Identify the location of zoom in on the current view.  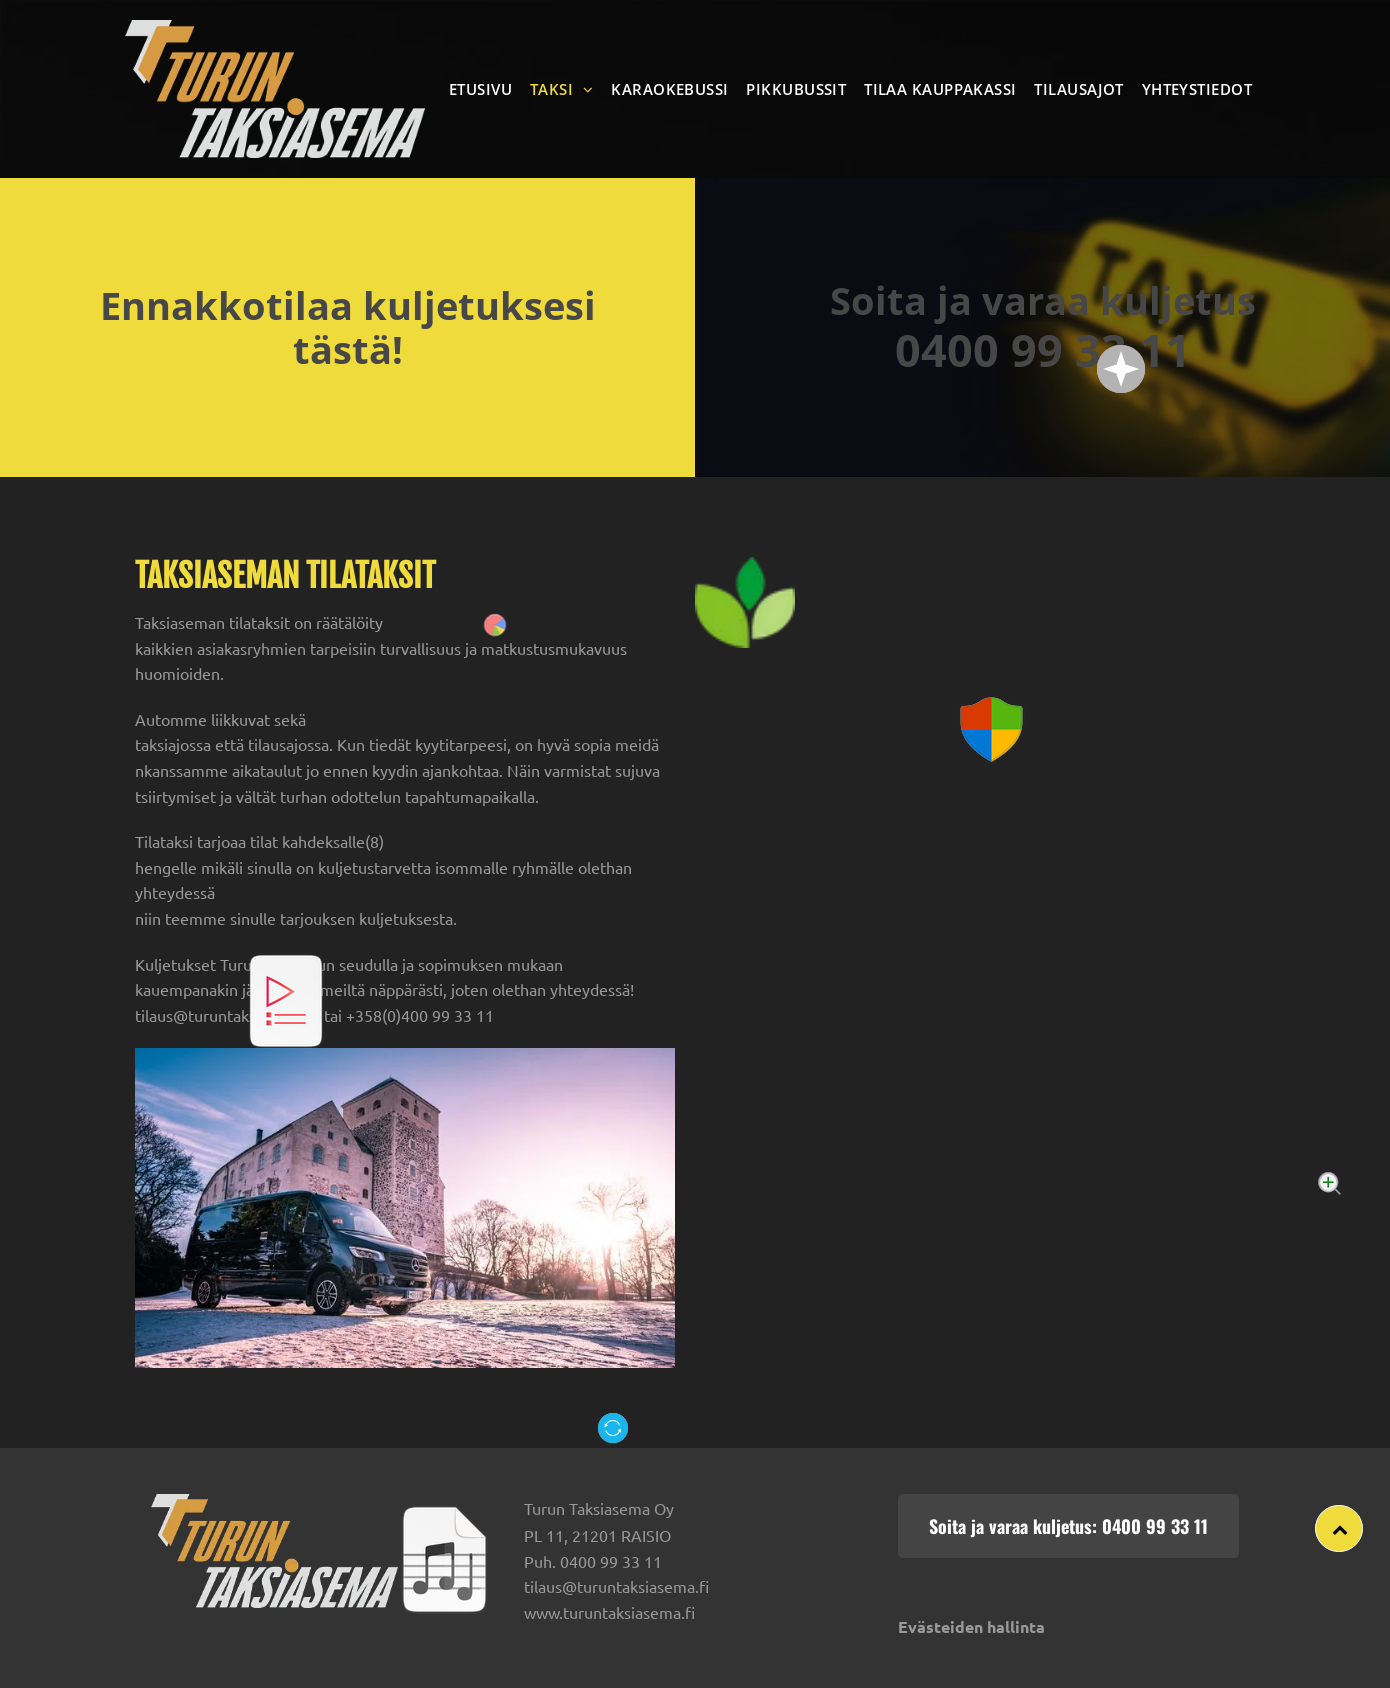
(1329, 1183).